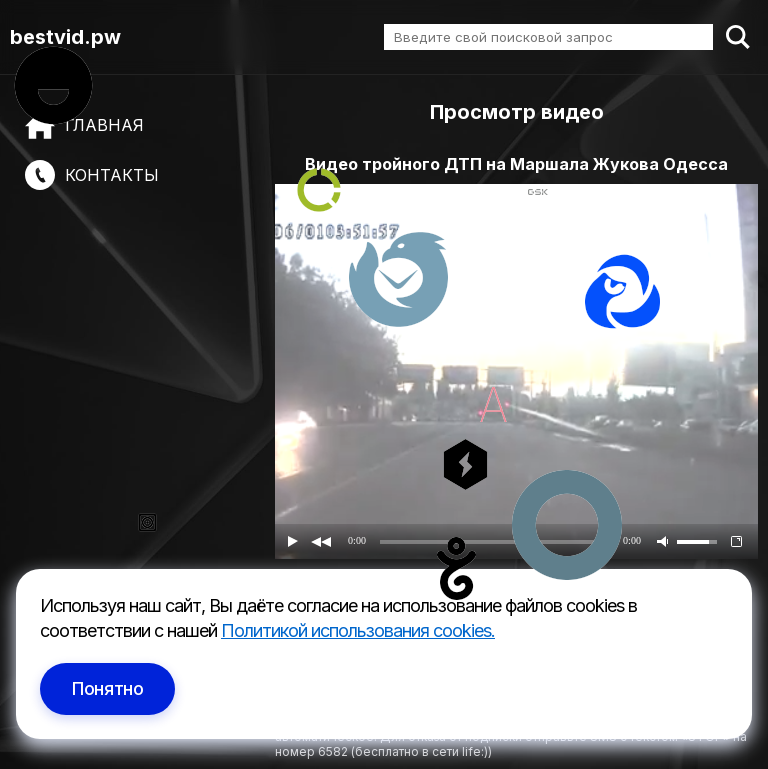 The height and width of the screenshot is (769, 768). I want to click on FerretDB brand logo, so click(622, 291).